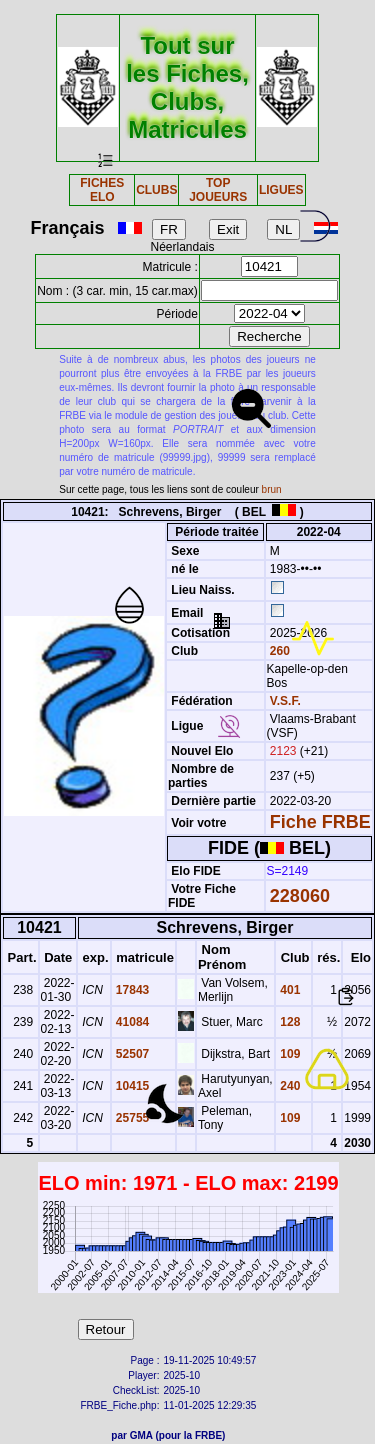 Image resolution: width=375 pixels, height=1444 pixels. Describe the element at coordinates (345, 996) in the screenshot. I see `paste content from clipboard` at that location.